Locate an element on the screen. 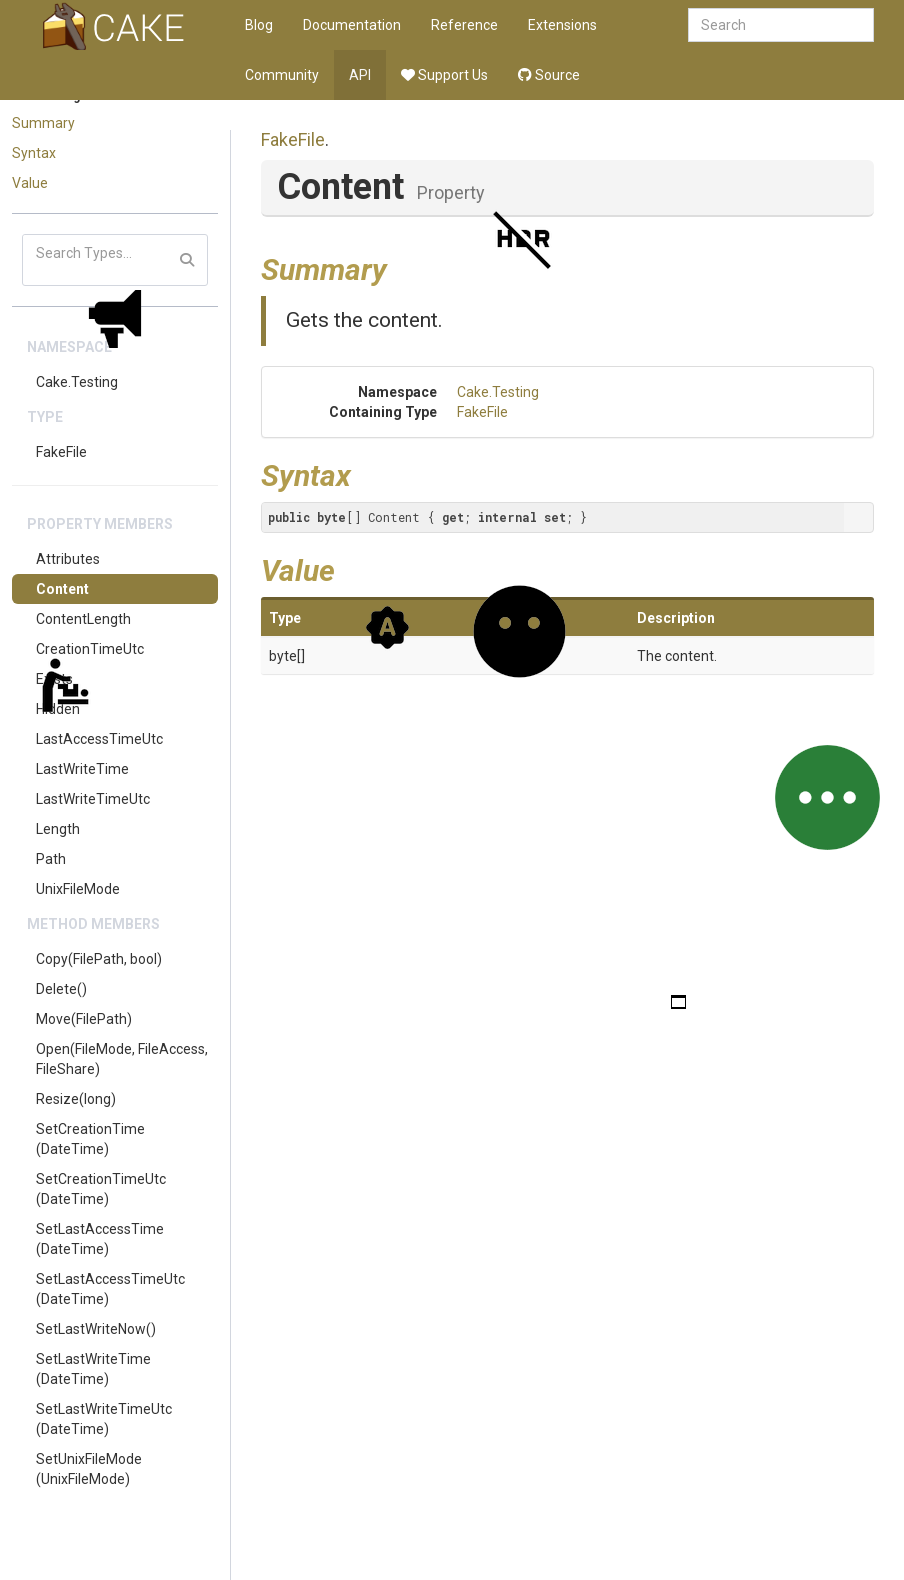  open a web page or browser window is located at coordinates (678, 1001).